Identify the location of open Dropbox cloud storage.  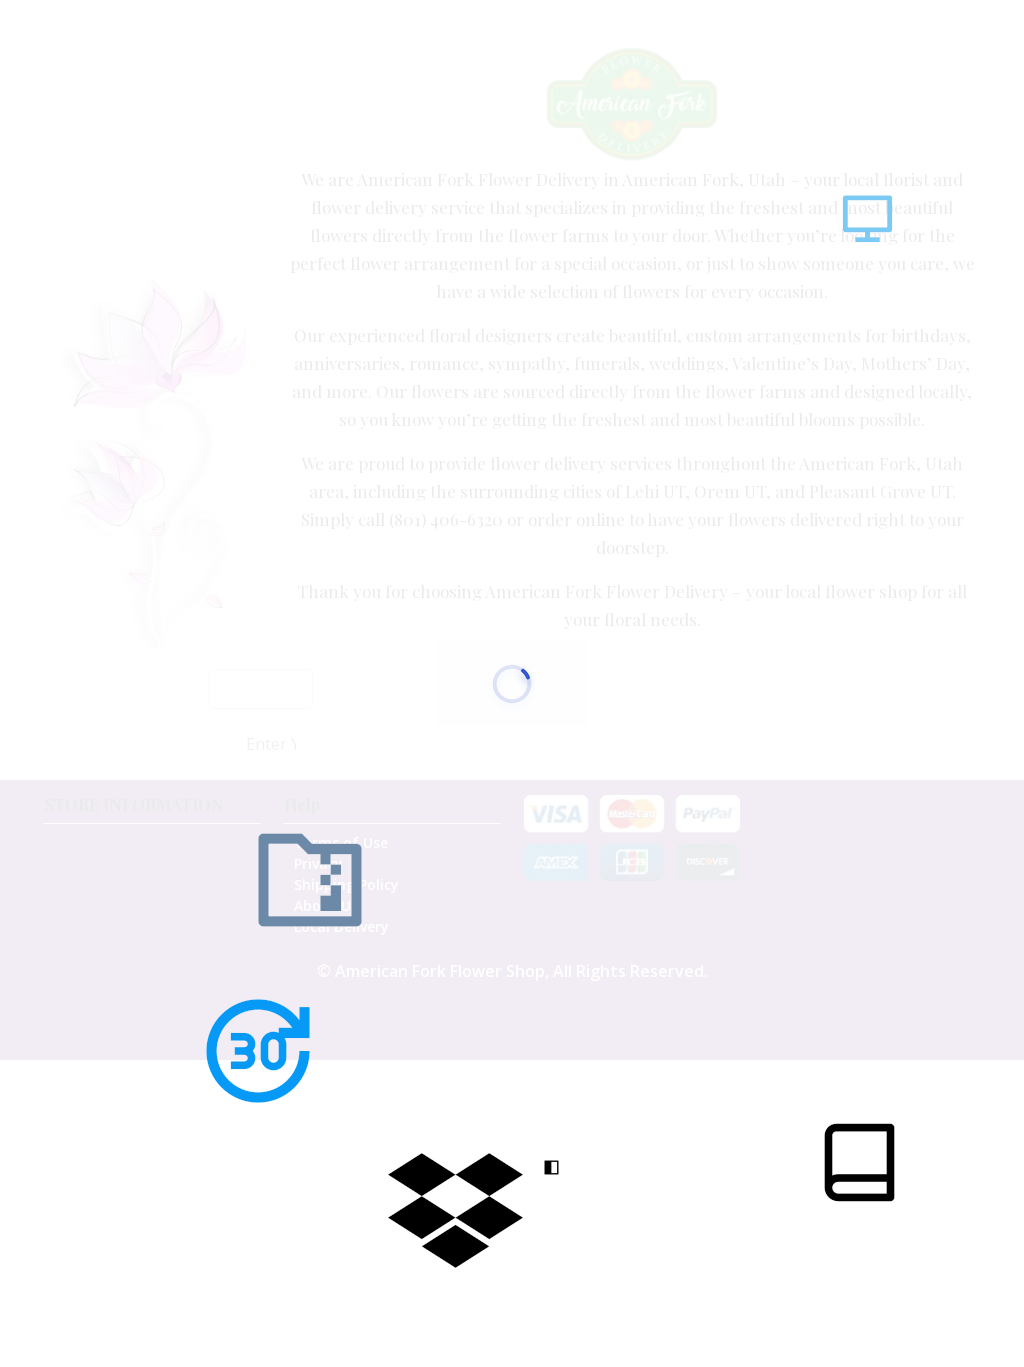
(455, 1210).